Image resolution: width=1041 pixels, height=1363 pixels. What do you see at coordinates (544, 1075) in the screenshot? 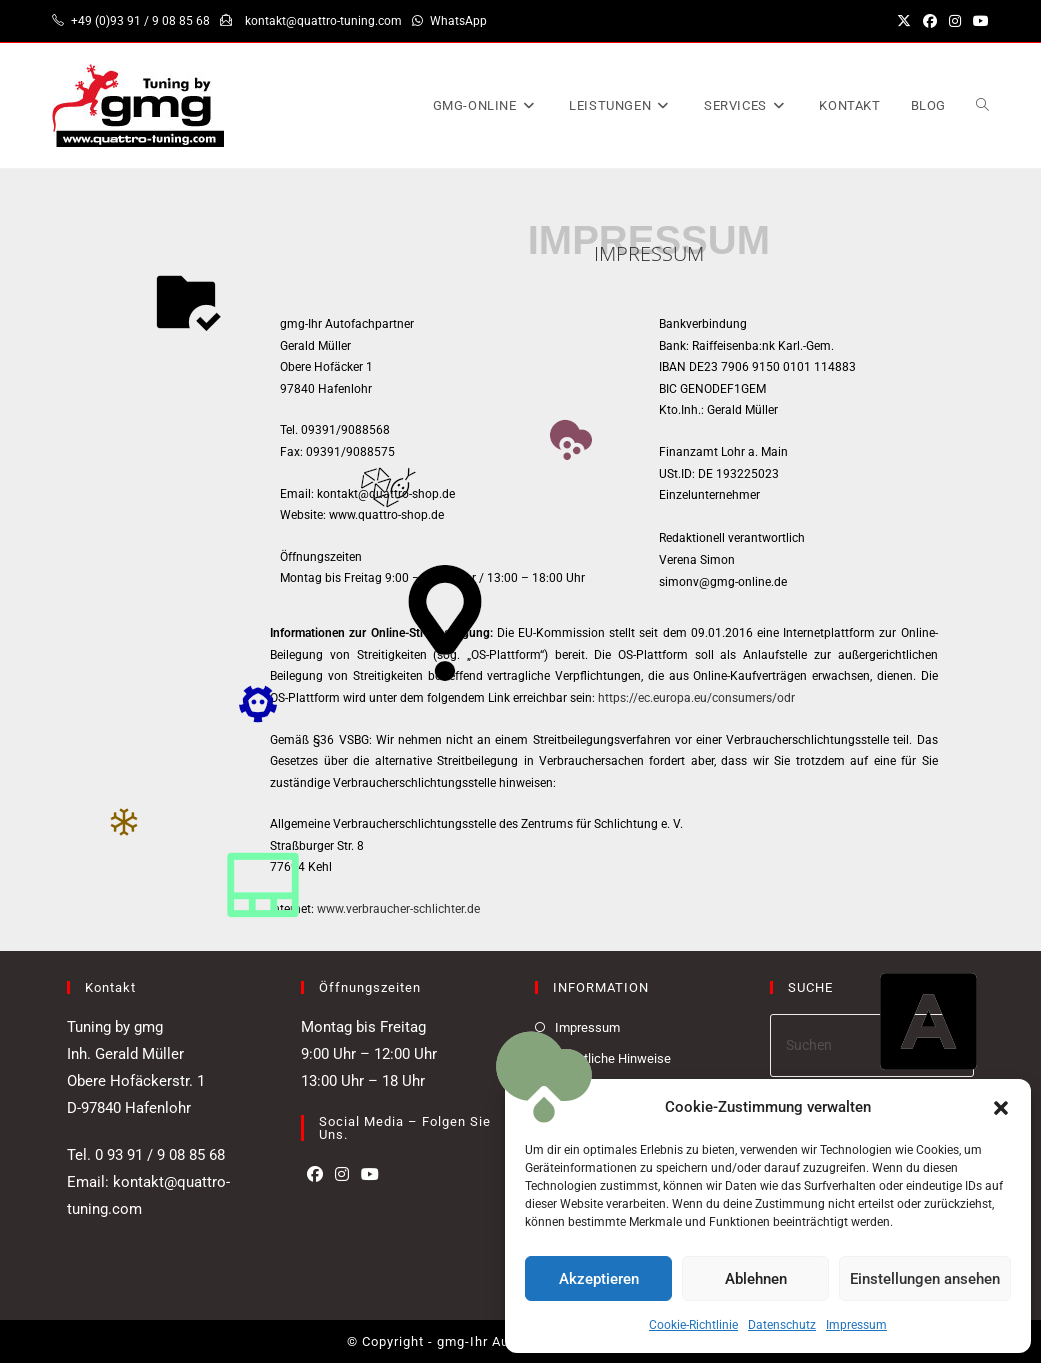
I see `indicates rainy weather conditions` at bounding box center [544, 1075].